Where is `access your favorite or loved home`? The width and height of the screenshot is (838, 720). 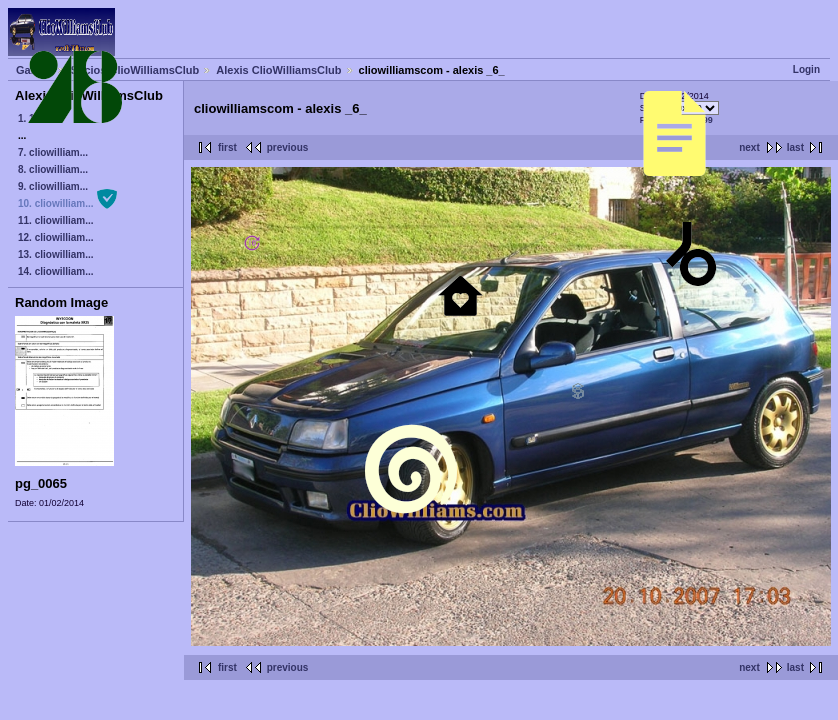 access your favorite or loved home is located at coordinates (460, 297).